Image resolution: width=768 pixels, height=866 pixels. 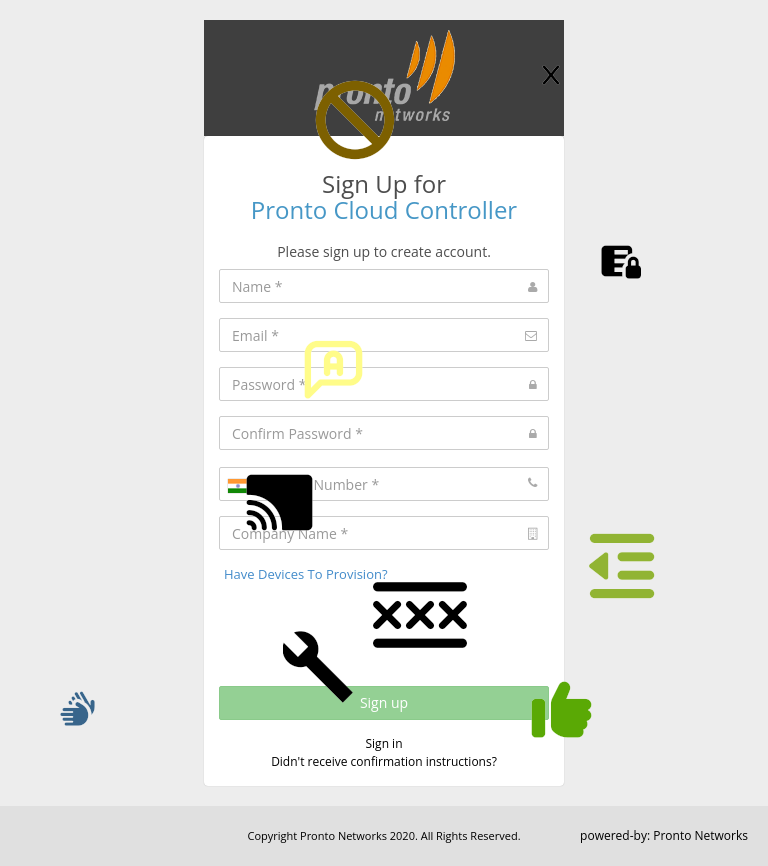 What do you see at coordinates (551, 75) in the screenshot?
I see `close or dismiss a dialog` at bounding box center [551, 75].